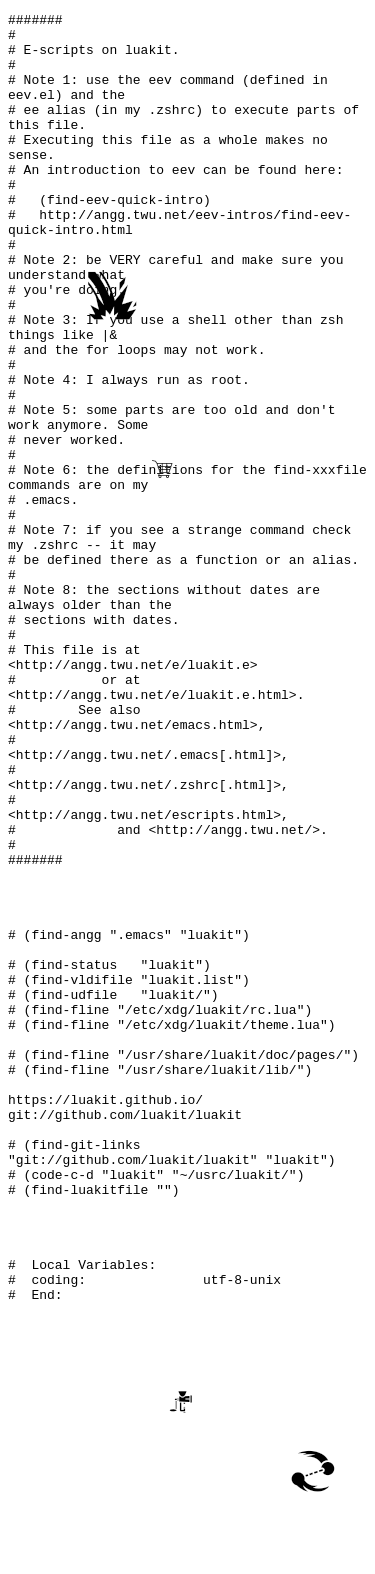 The height and width of the screenshot is (1574, 375). I want to click on select bolas as your weapon or tool, so click(313, 1472).